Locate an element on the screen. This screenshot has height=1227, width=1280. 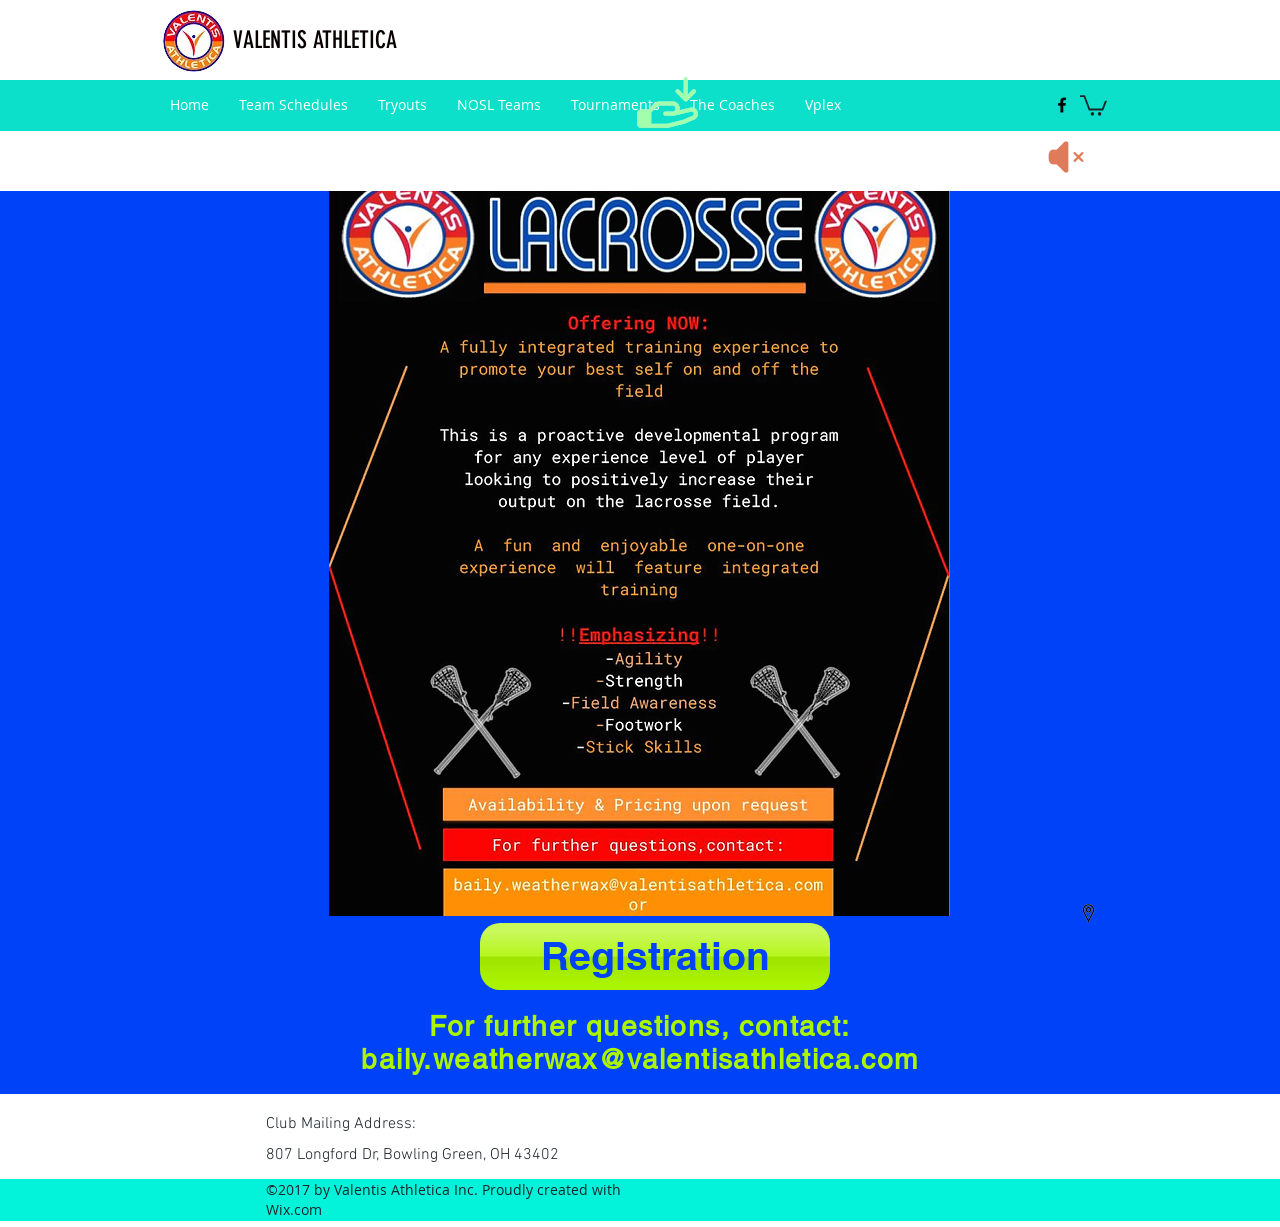
mute audio or sound is located at coordinates (1066, 157).